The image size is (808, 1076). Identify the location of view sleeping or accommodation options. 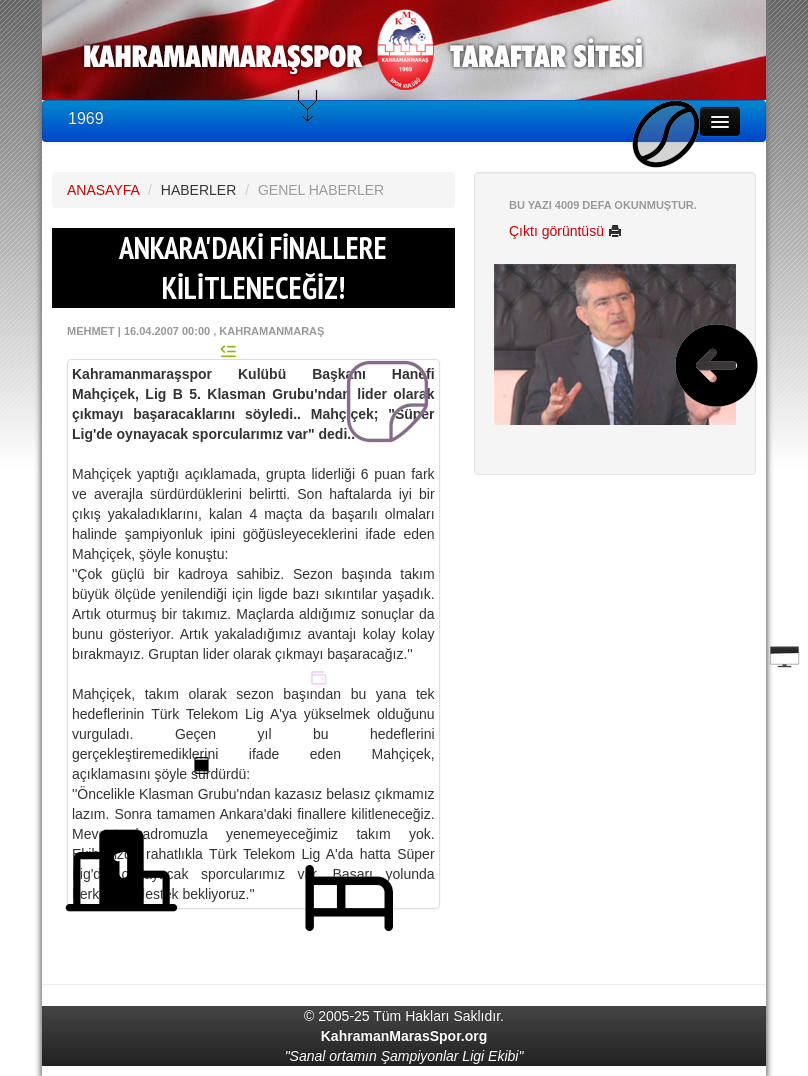
(347, 898).